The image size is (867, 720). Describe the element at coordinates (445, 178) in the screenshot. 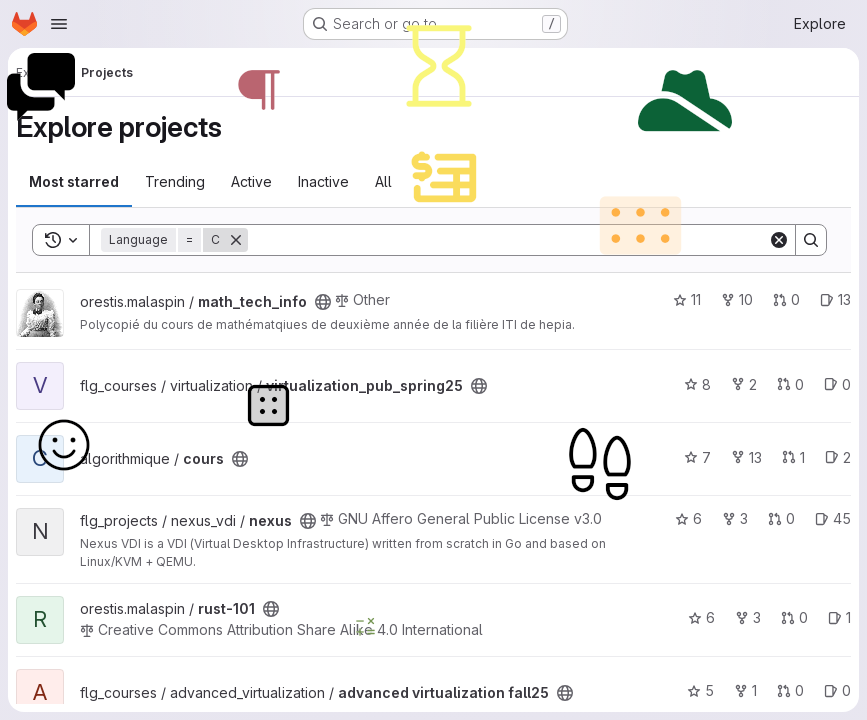

I see `view invoice or billing details` at that location.